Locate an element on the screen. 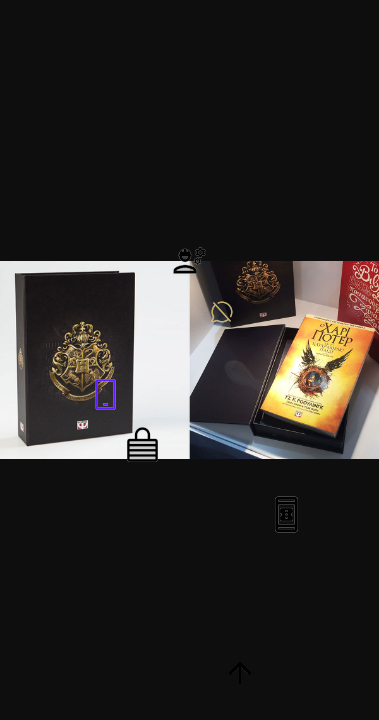 This screenshot has width=379, height=720. mute or disable chat notifications is located at coordinates (222, 312).